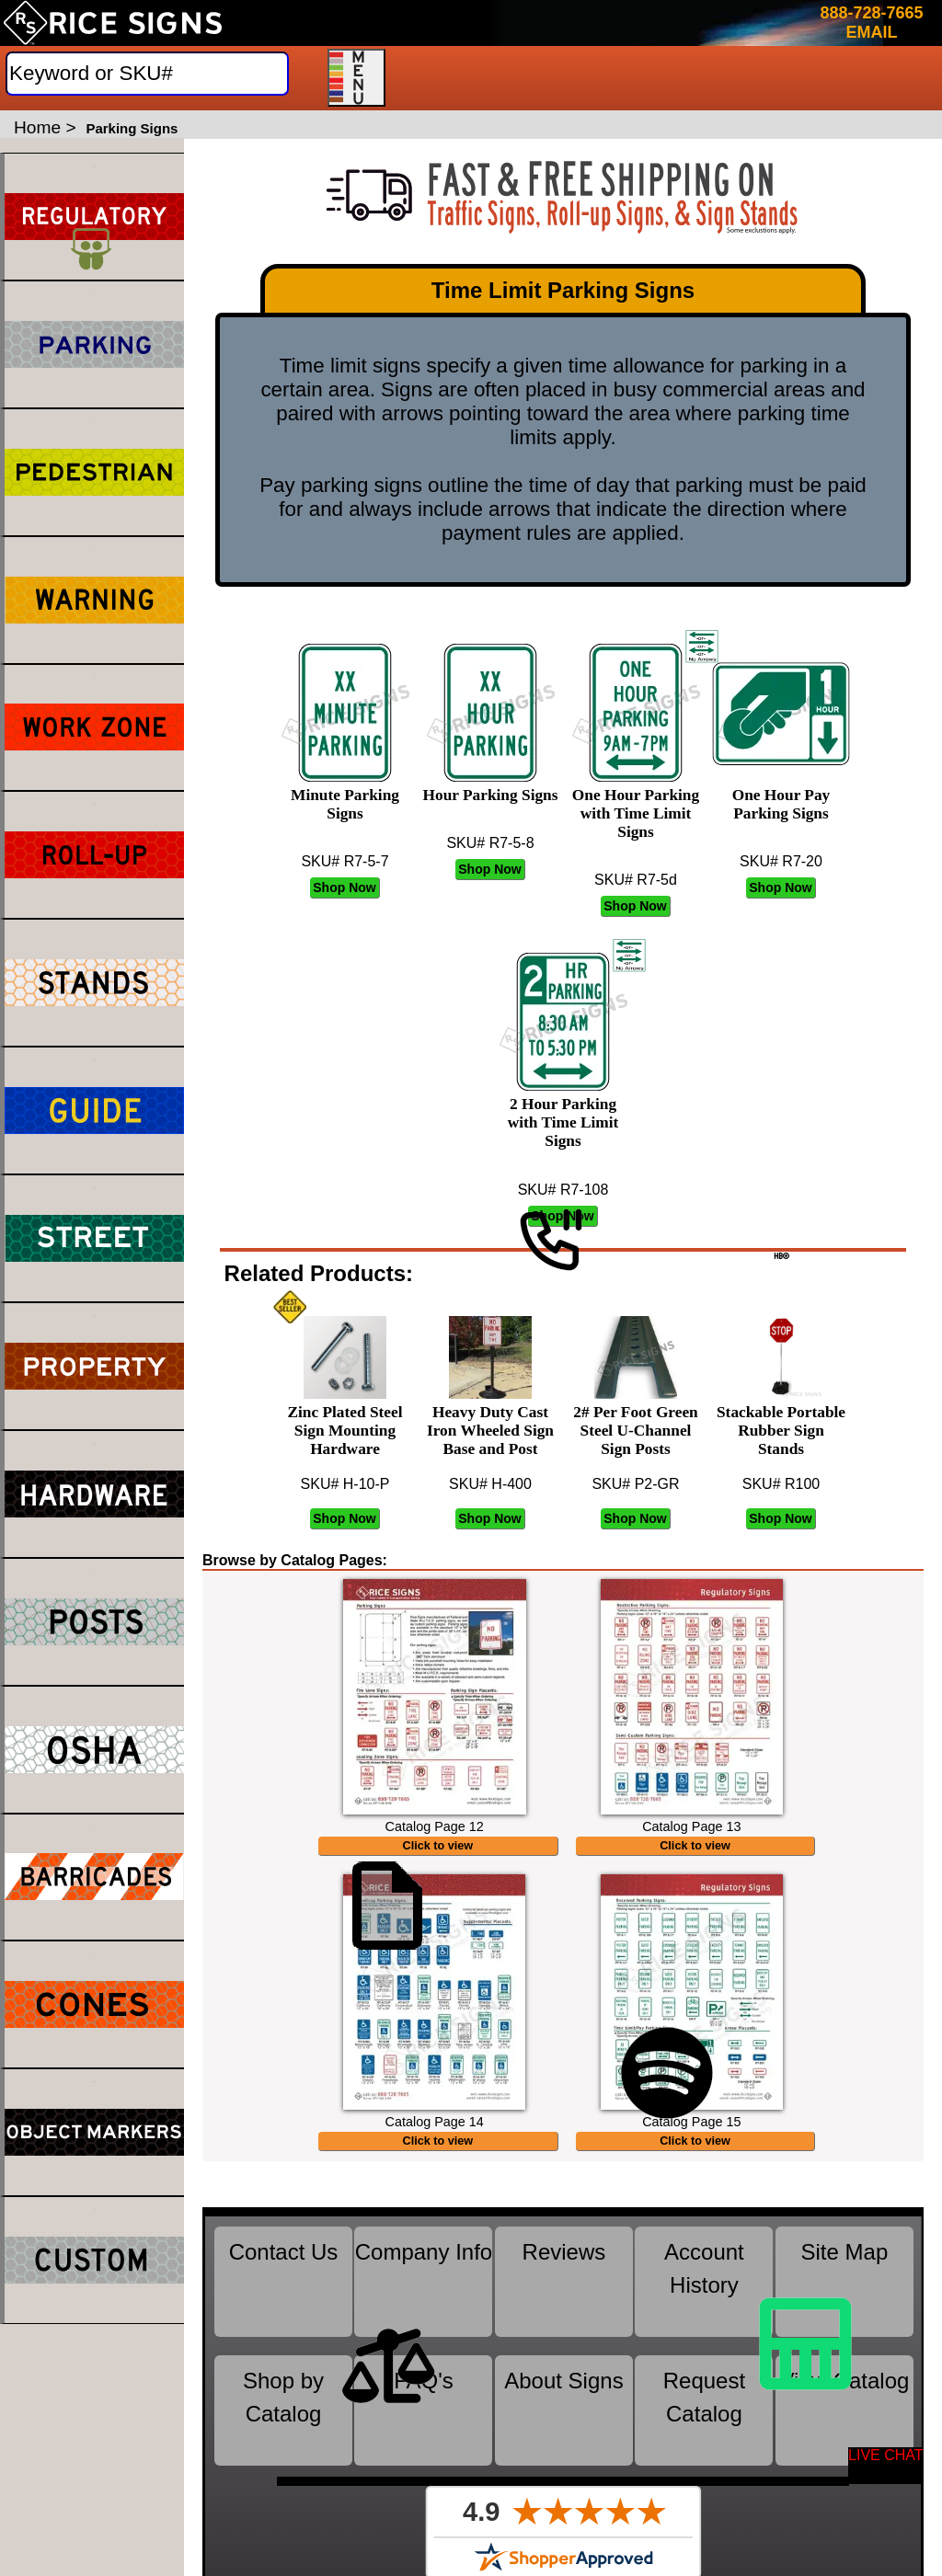  I want to click on indicates an imbalanced or unequal comparison, so click(388, 2365).